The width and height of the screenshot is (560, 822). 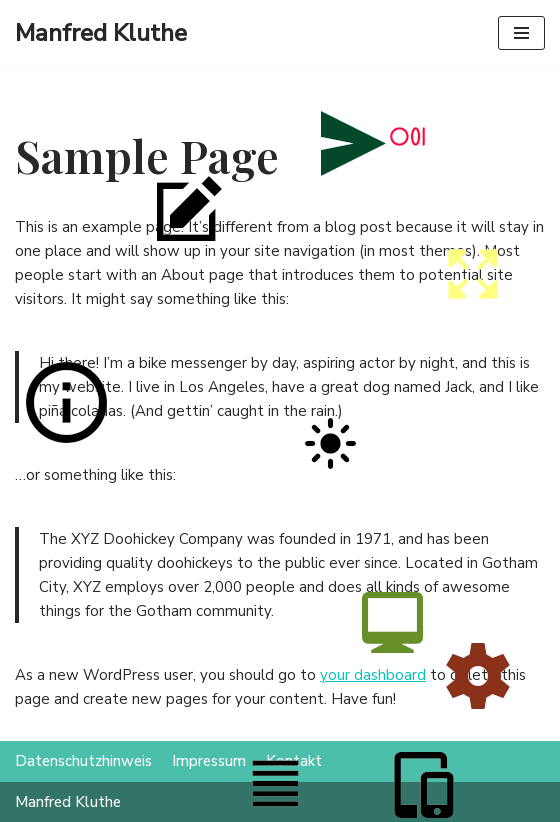 I want to click on view more information or details, so click(x=66, y=402).